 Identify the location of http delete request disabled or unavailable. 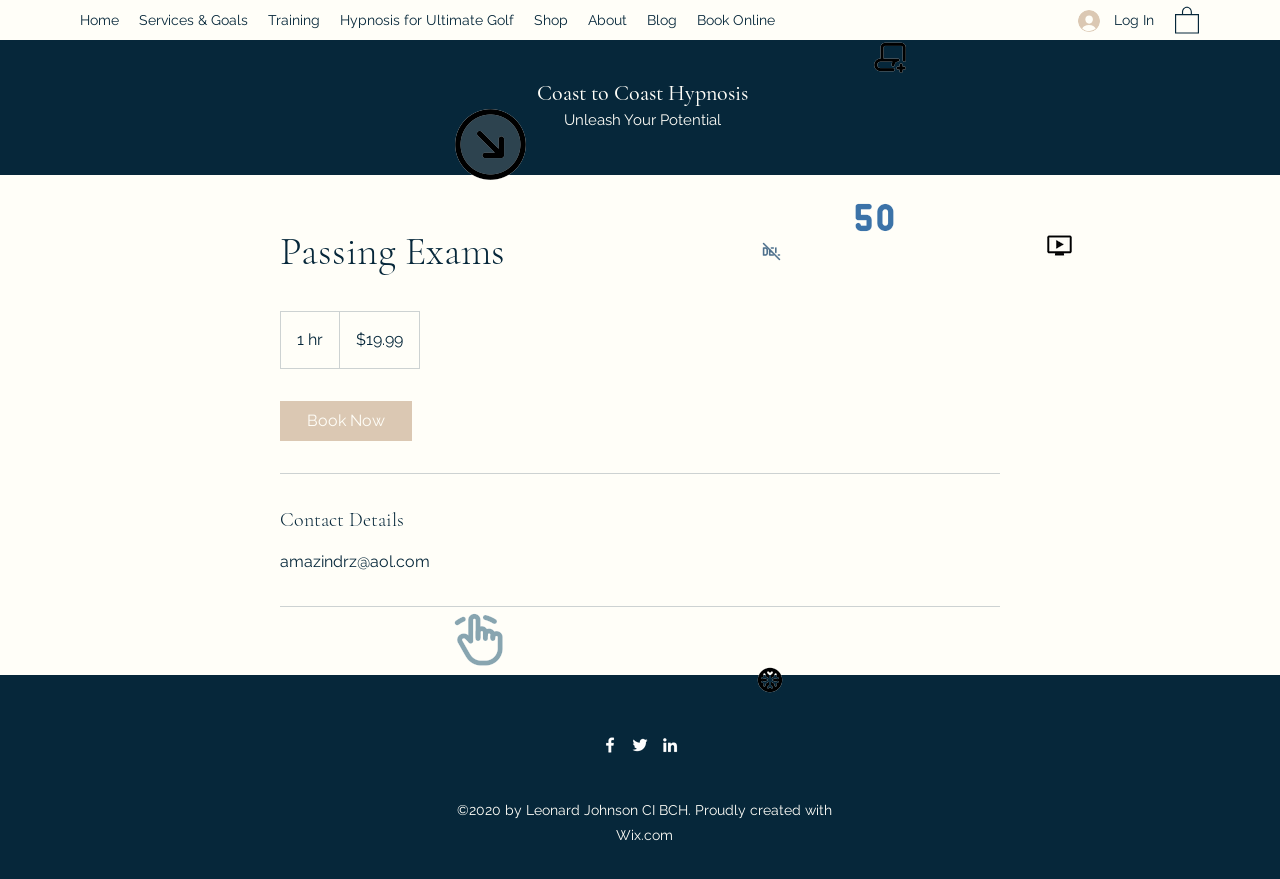
(771, 251).